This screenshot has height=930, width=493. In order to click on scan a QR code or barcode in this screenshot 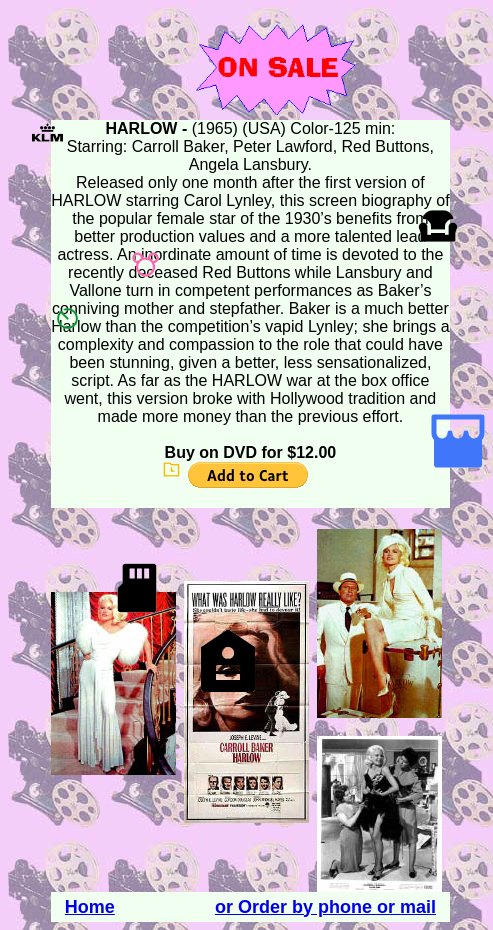, I will do `click(67, 318)`.